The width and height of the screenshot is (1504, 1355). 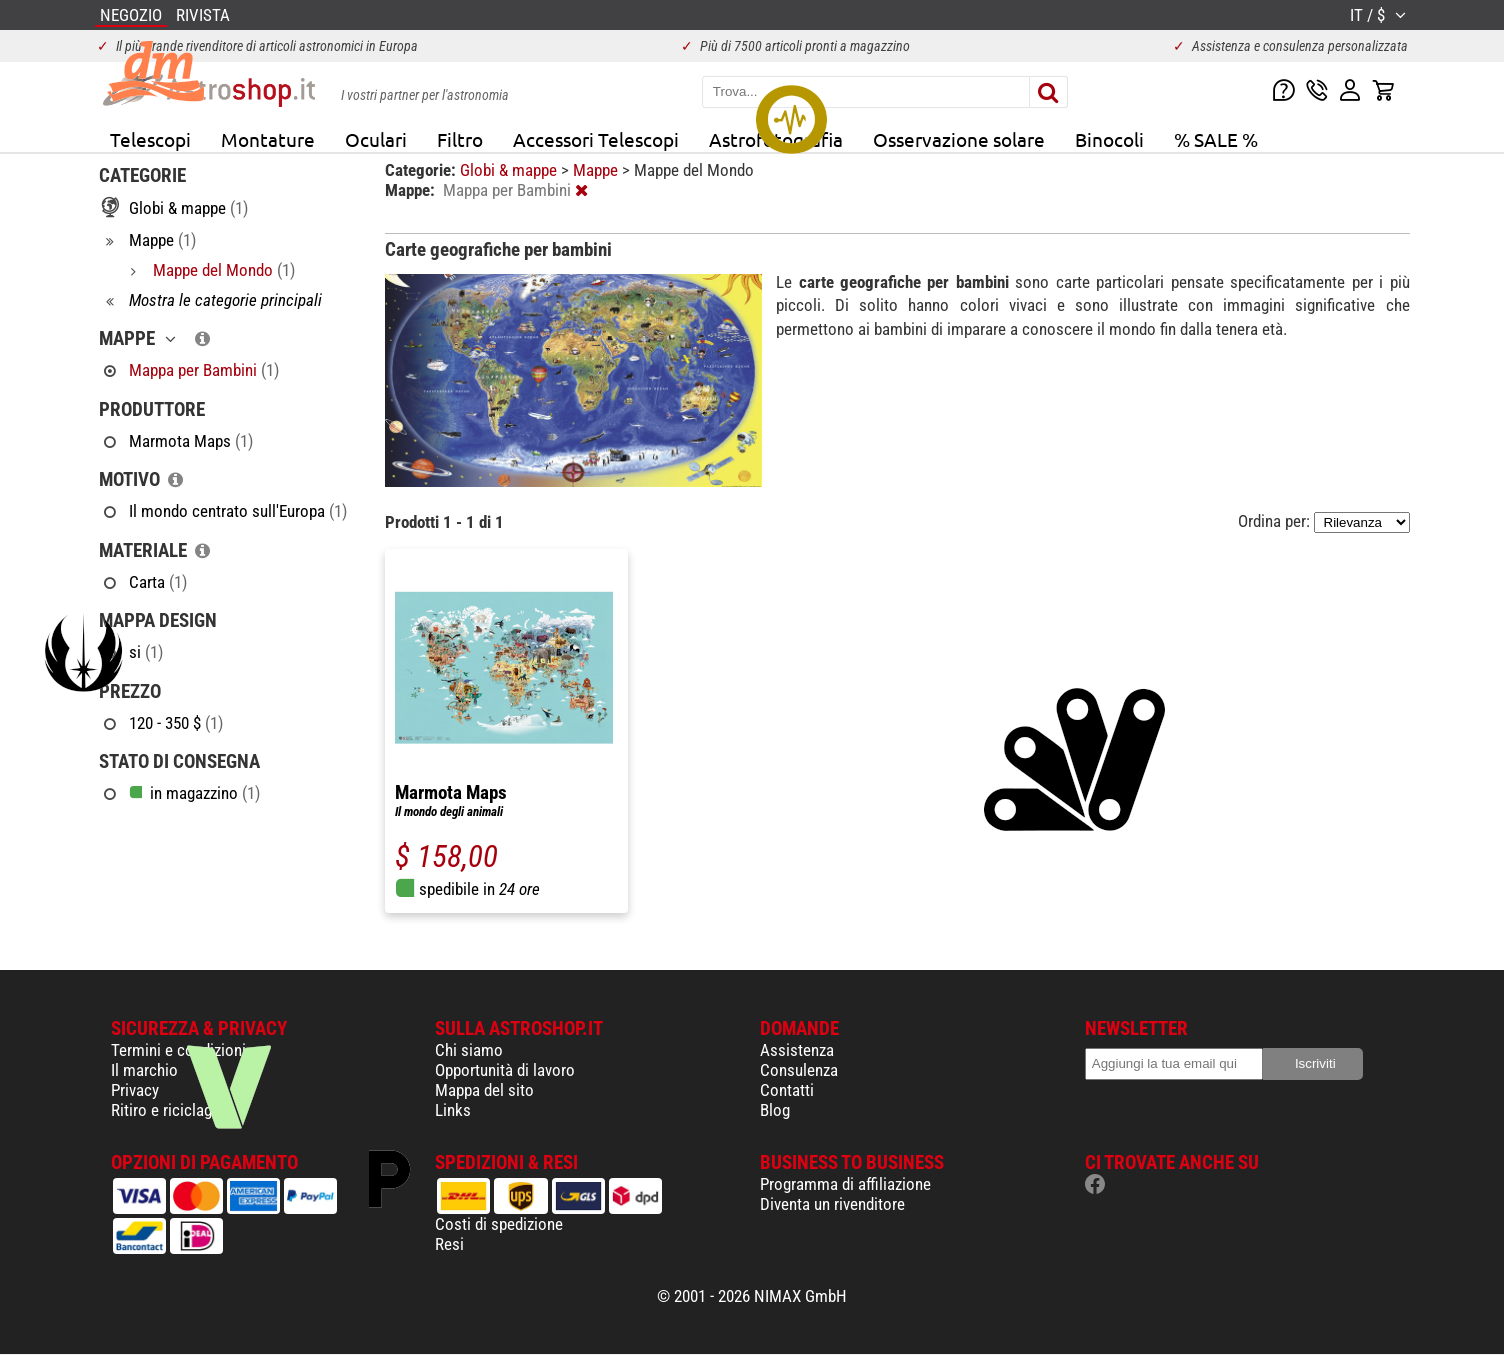 What do you see at coordinates (155, 71) in the screenshot?
I see `dm drogerie markt company logo` at bounding box center [155, 71].